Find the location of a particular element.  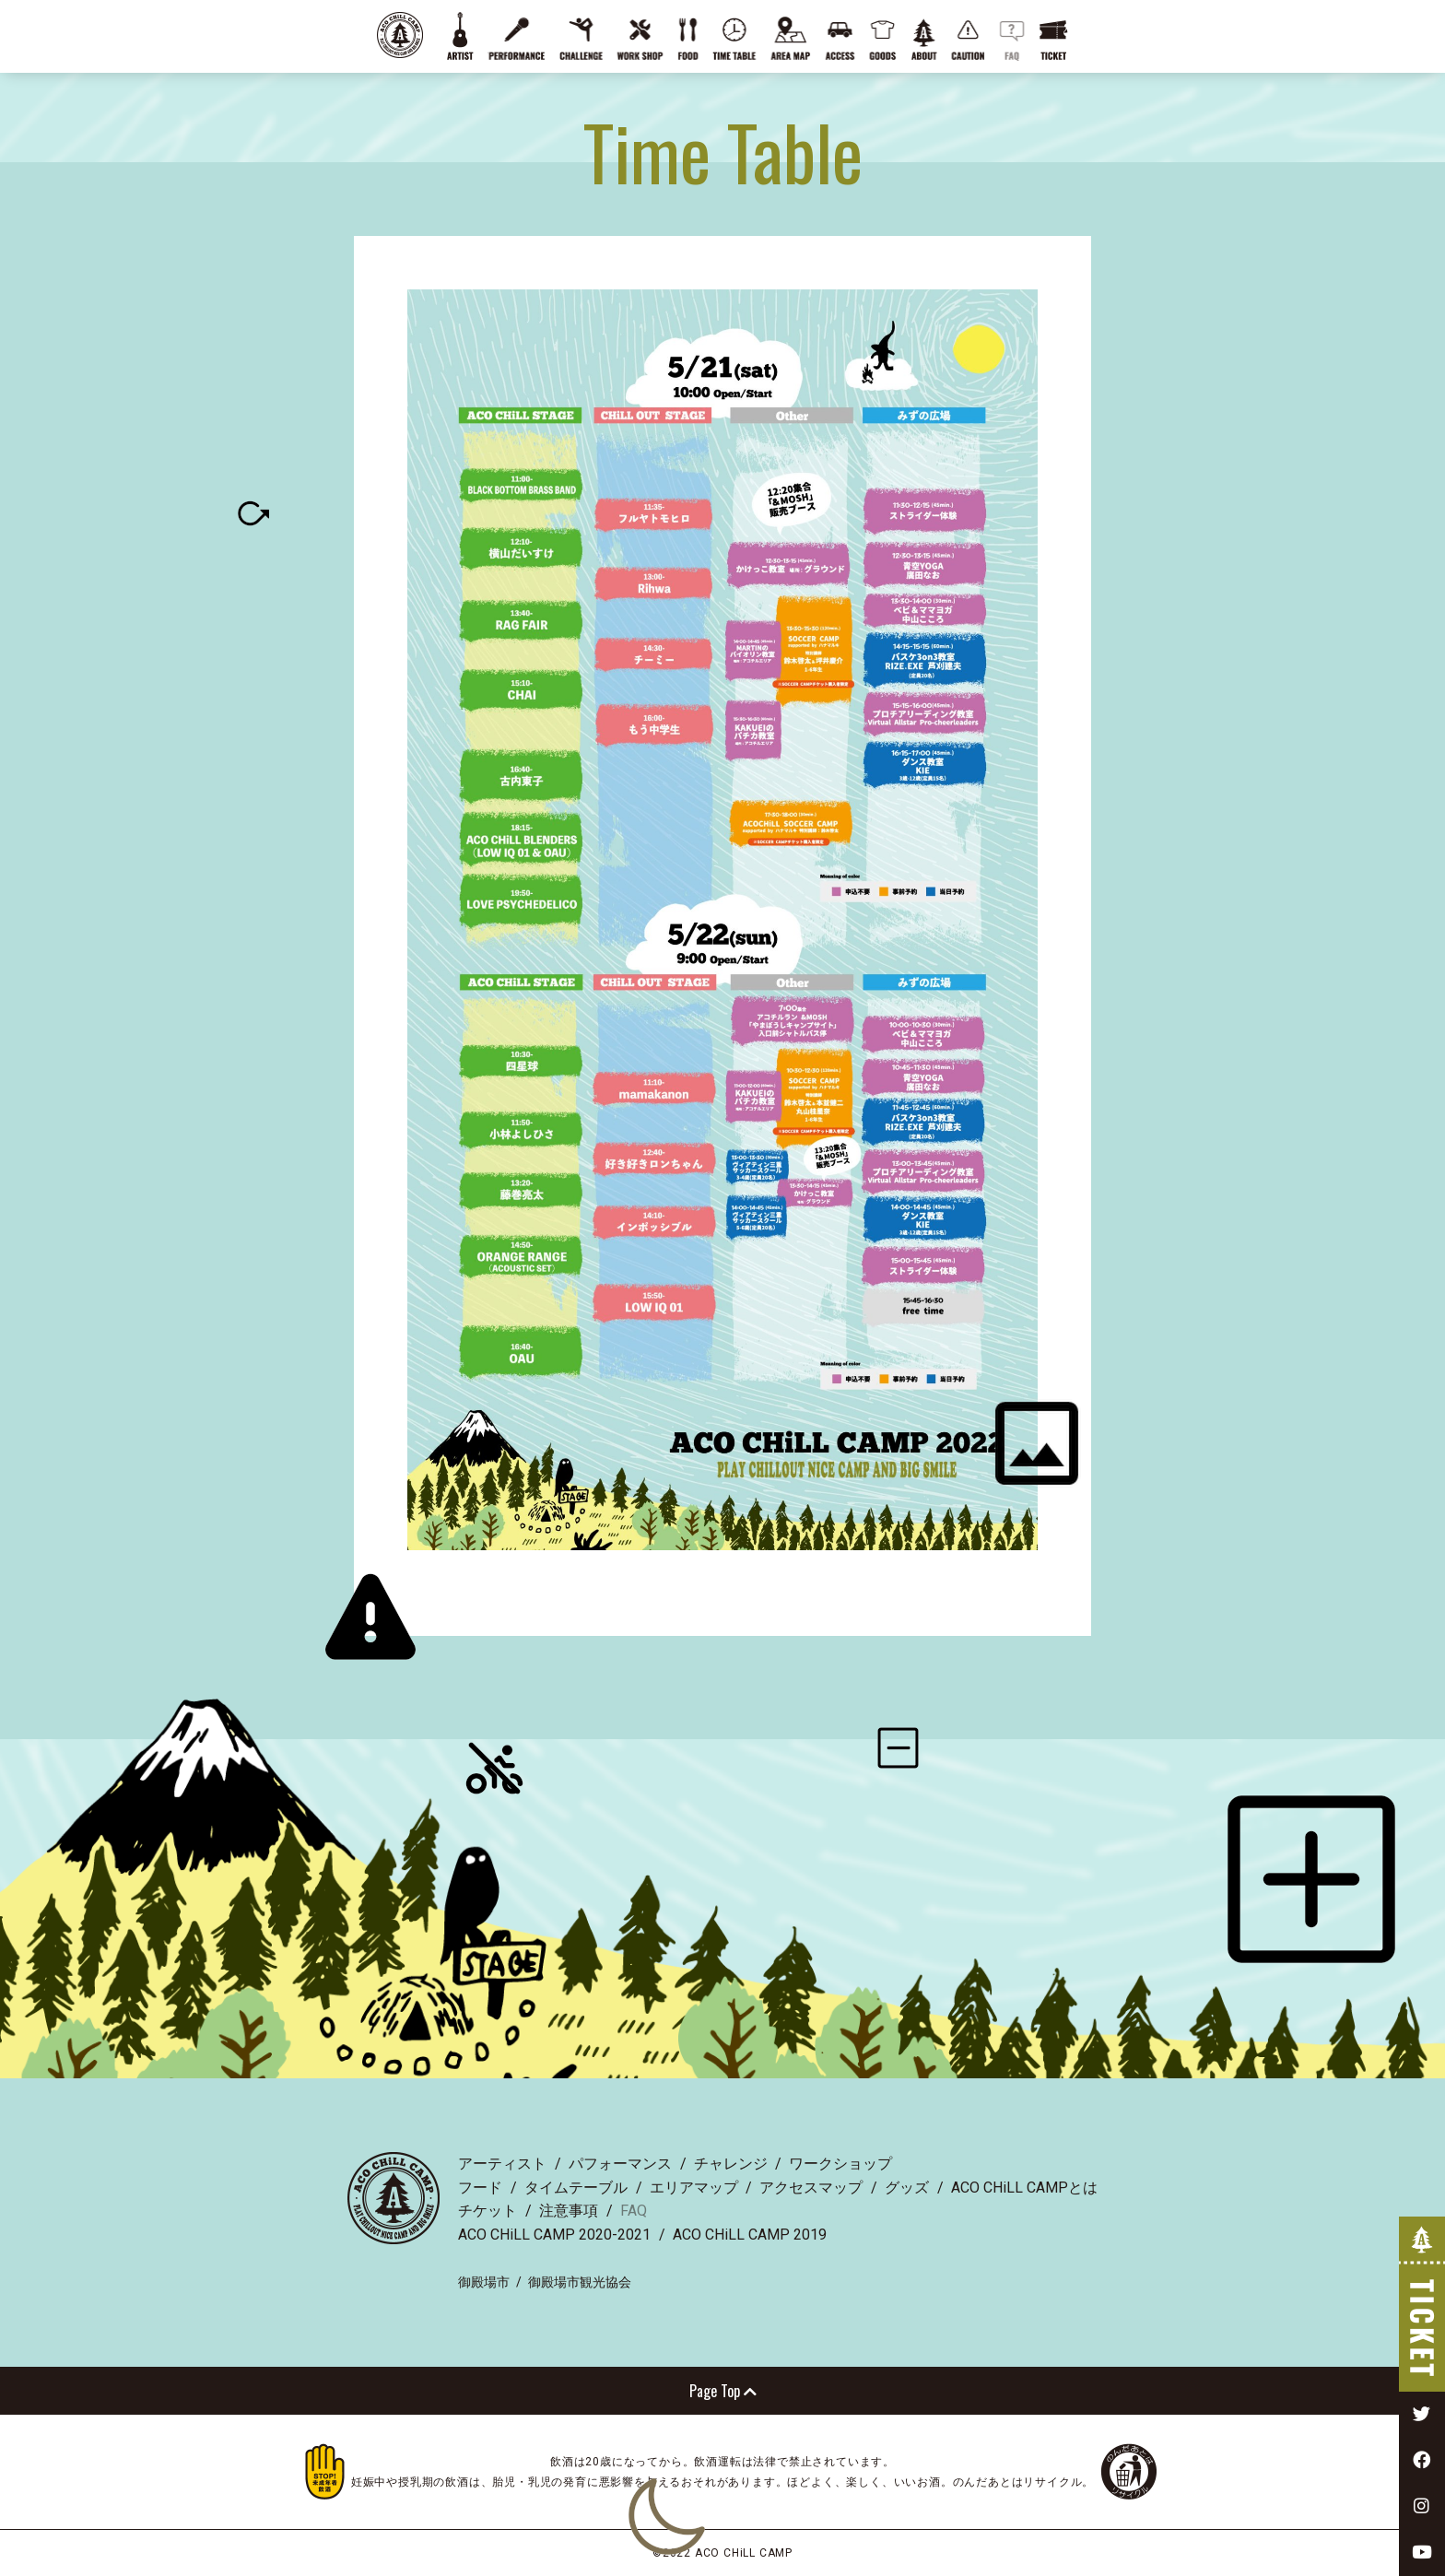

bike rental or sharing unavailable is located at coordinates (494, 1768).